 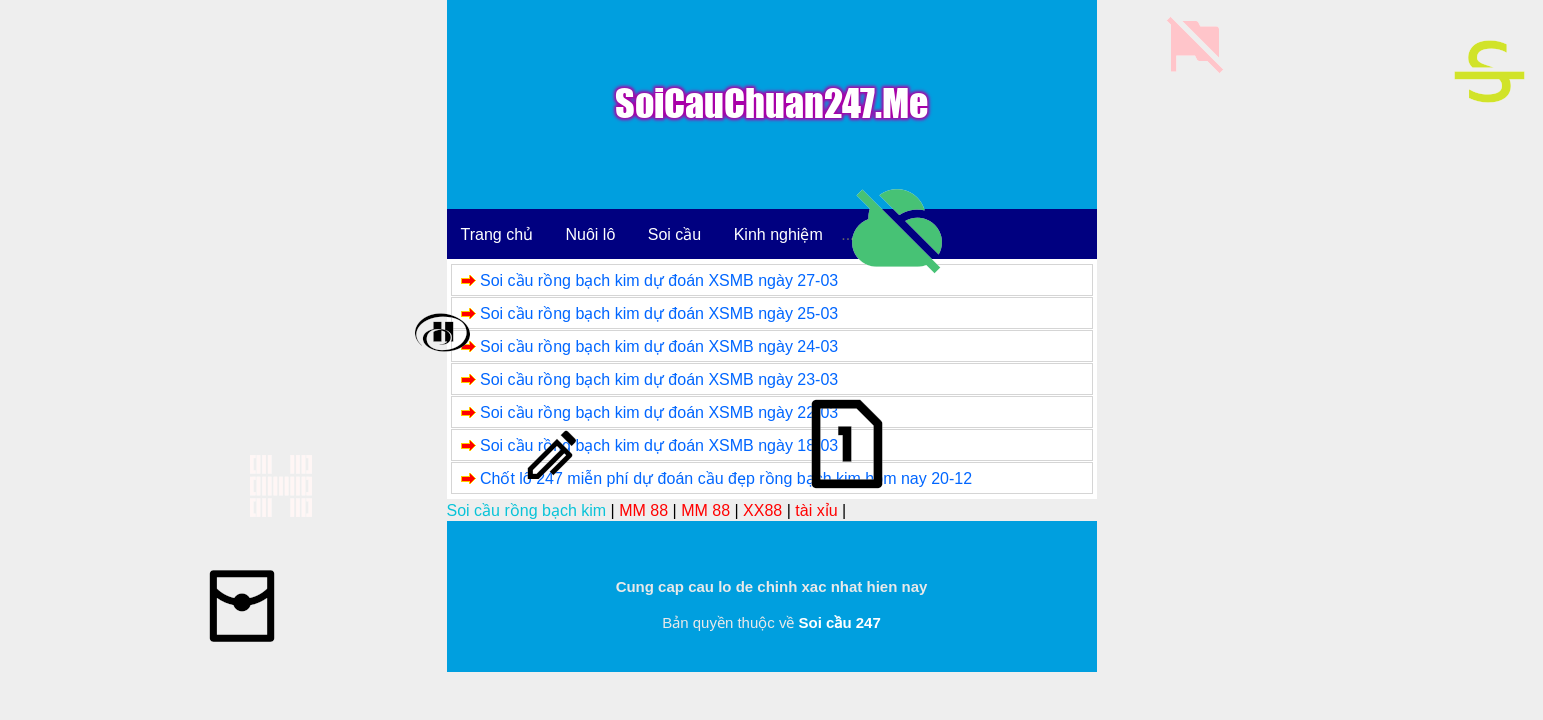 What do you see at coordinates (1195, 45) in the screenshot?
I see `remove flag or marker` at bounding box center [1195, 45].